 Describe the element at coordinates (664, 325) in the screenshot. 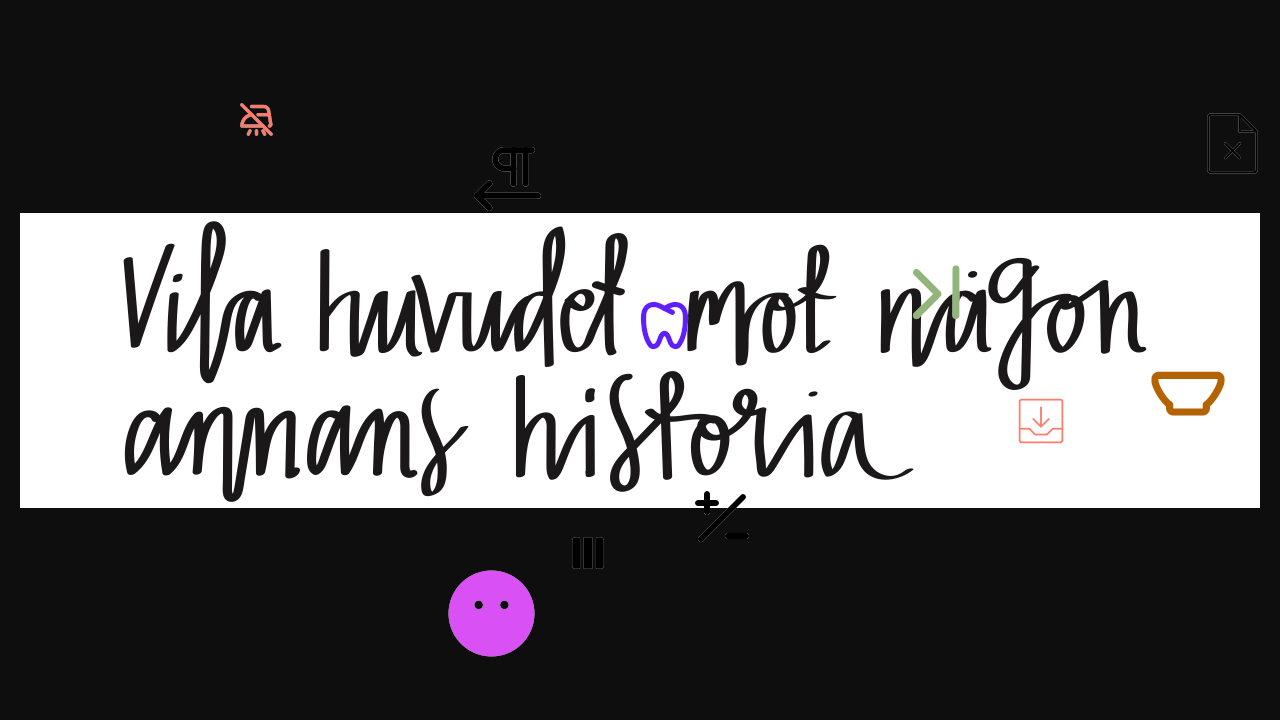

I see `access dental health information` at that location.